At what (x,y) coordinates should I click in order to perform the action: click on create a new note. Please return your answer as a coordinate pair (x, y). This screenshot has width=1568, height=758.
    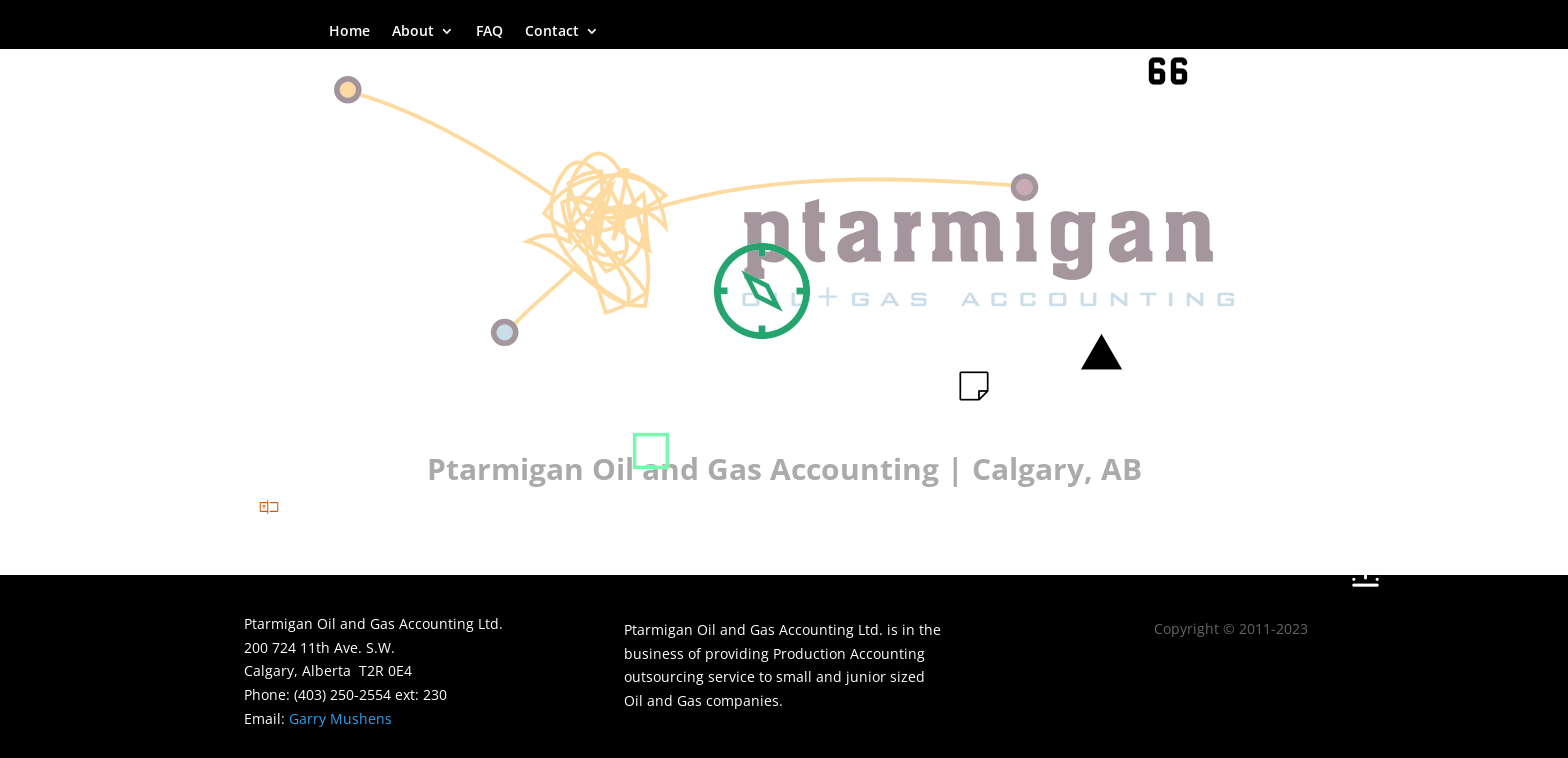
    Looking at the image, I should click on (974, 386).